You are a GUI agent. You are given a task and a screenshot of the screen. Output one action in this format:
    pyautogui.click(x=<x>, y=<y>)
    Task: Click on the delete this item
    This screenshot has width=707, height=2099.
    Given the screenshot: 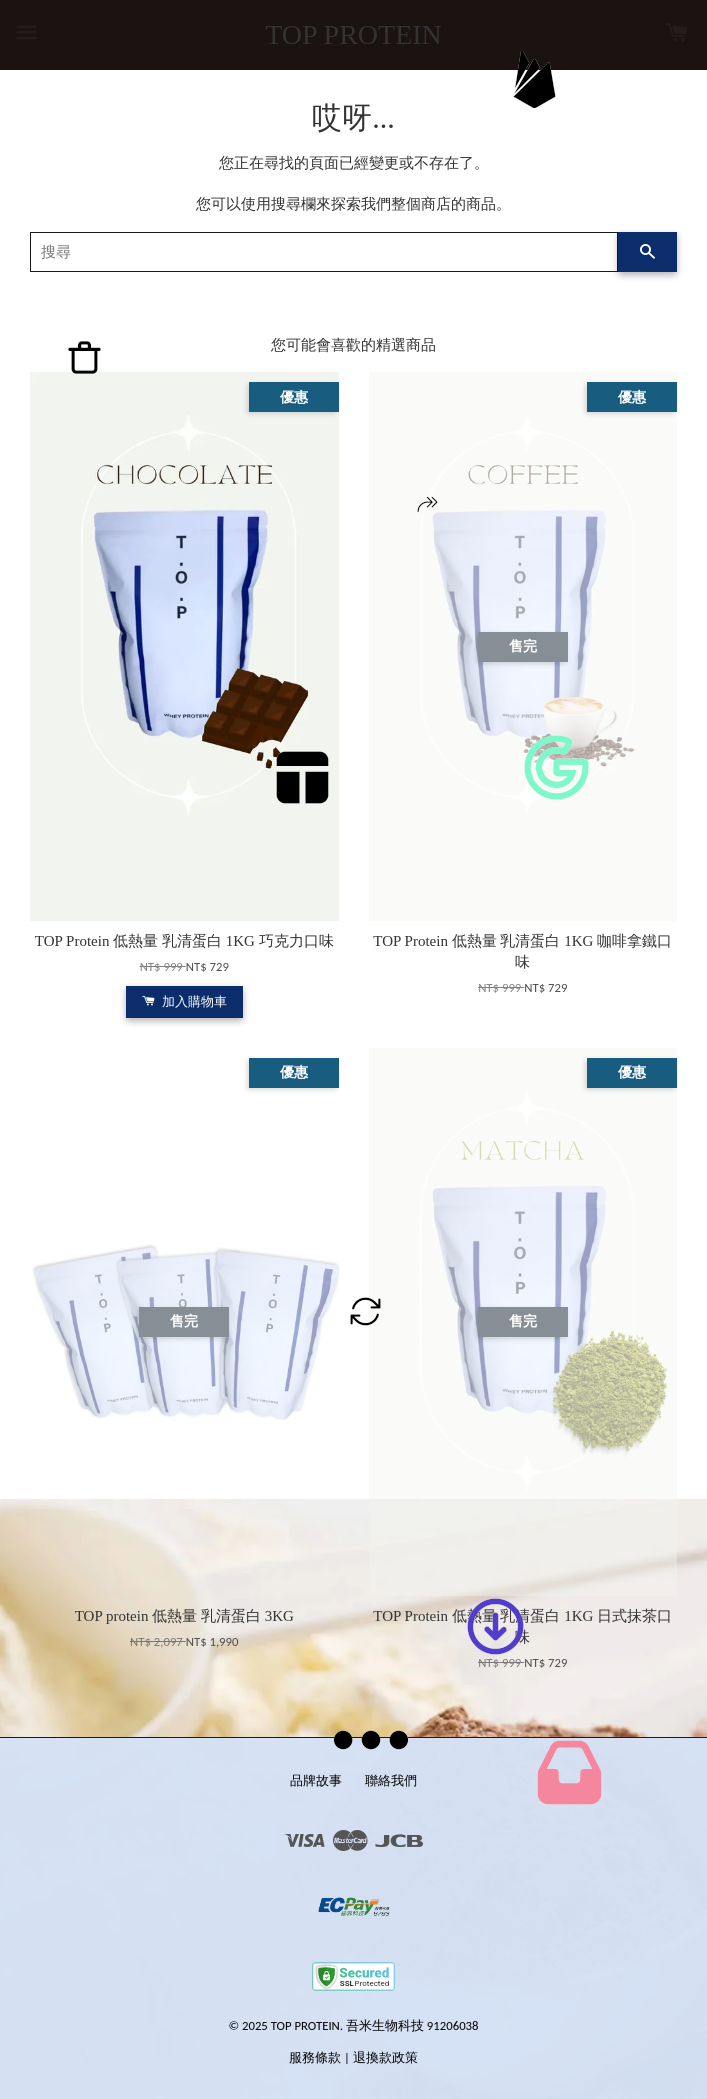 What is the action you would take?
    pyautogui.click(x=84, y=357)
    